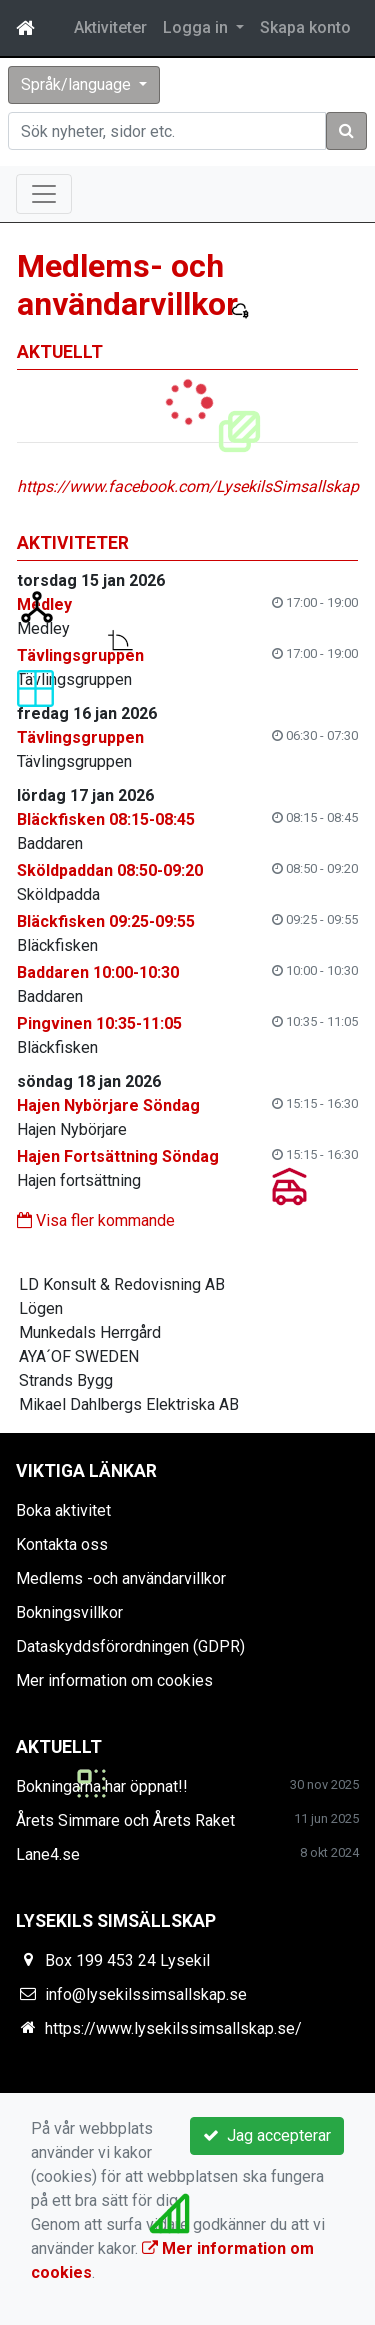 The height and width of the screenshot is (2325, 375). Describe the element at coordinates (289, 1186) in the screenshot. I see `access garage or parking location` at that location.